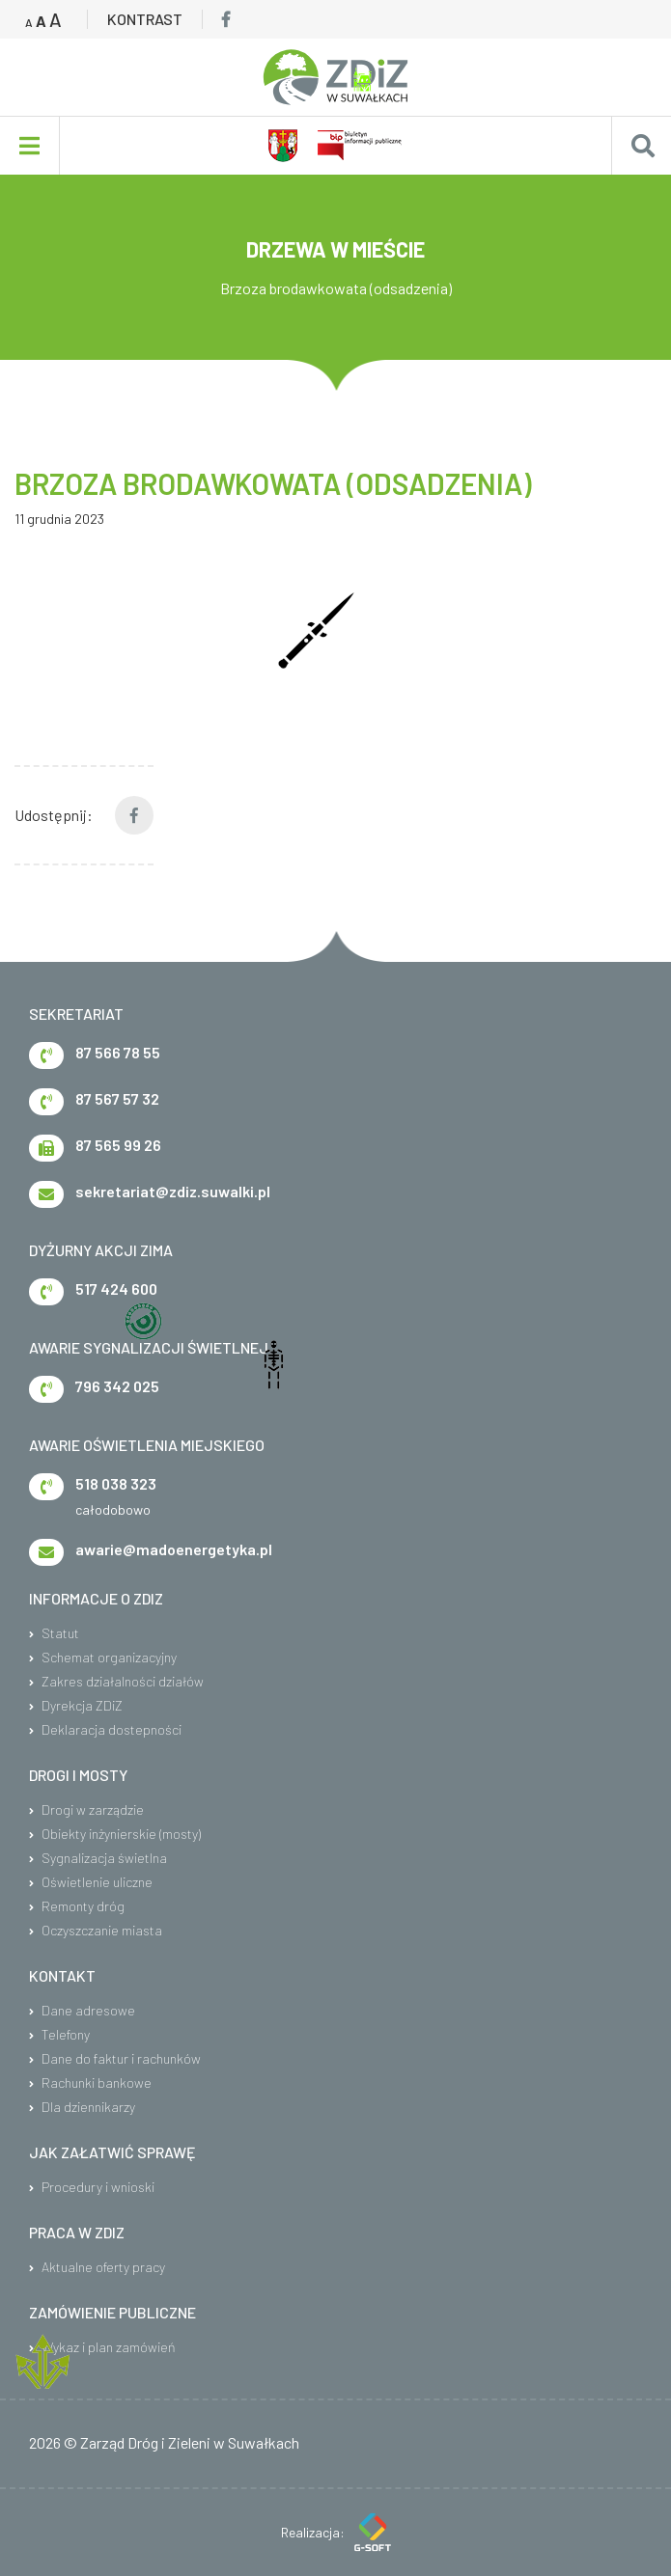  I want to click on indicates branching paths or multiple outcomes, so click(42, 2362).